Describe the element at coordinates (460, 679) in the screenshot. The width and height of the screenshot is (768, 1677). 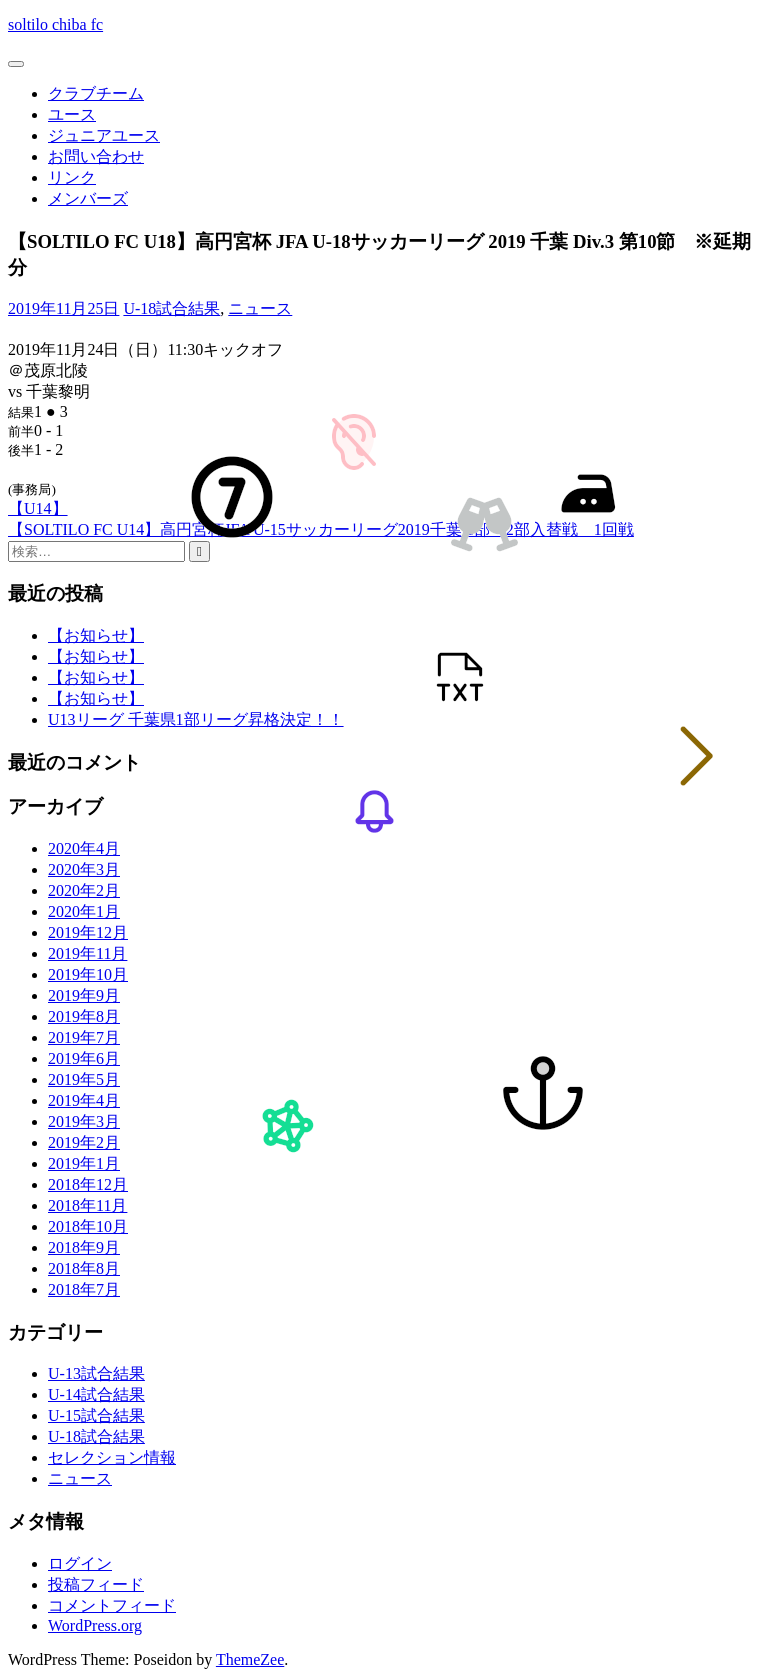
I see `open a text file` at that location.